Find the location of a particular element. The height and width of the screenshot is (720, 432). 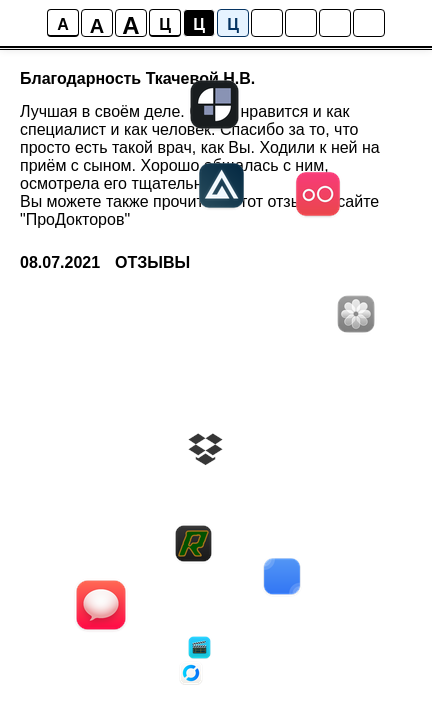

open empathy messaging app is located at coordinates (101, 605).